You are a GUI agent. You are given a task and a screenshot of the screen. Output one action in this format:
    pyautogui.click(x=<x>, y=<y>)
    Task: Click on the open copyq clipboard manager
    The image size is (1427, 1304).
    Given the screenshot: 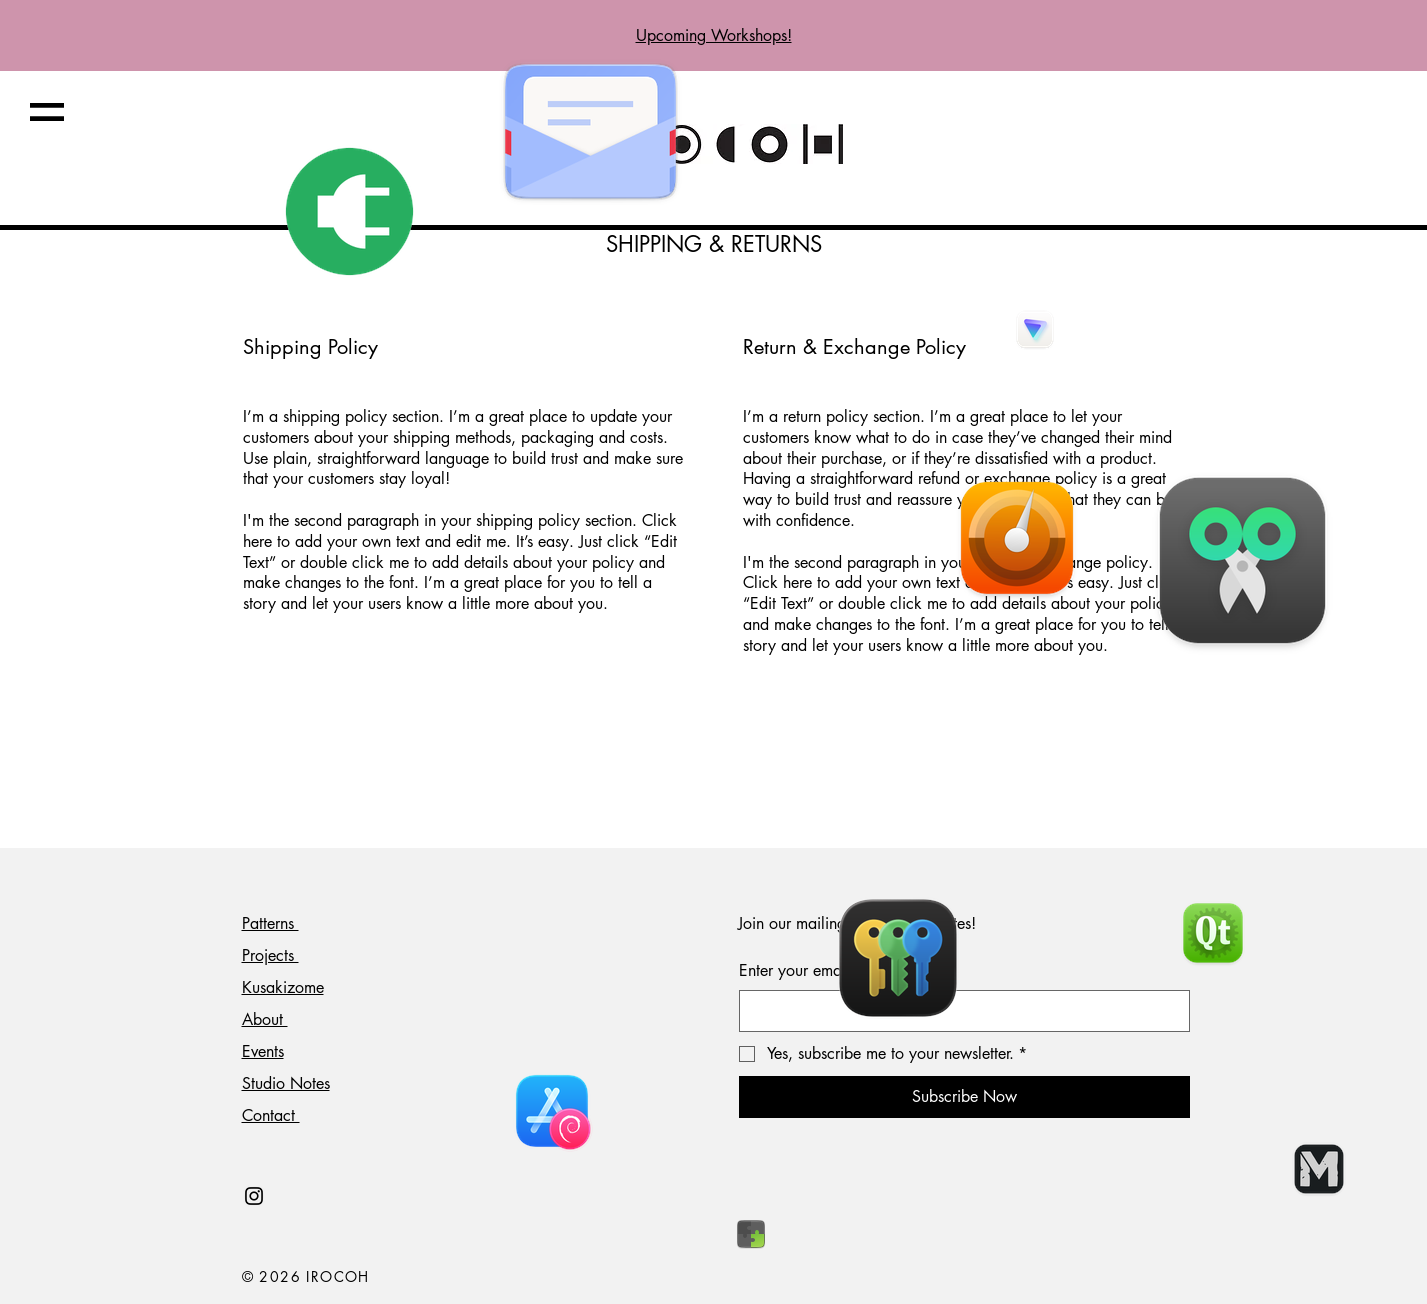 What is the action you would take?
    pyautogui.click(x=1242, y=560)
    